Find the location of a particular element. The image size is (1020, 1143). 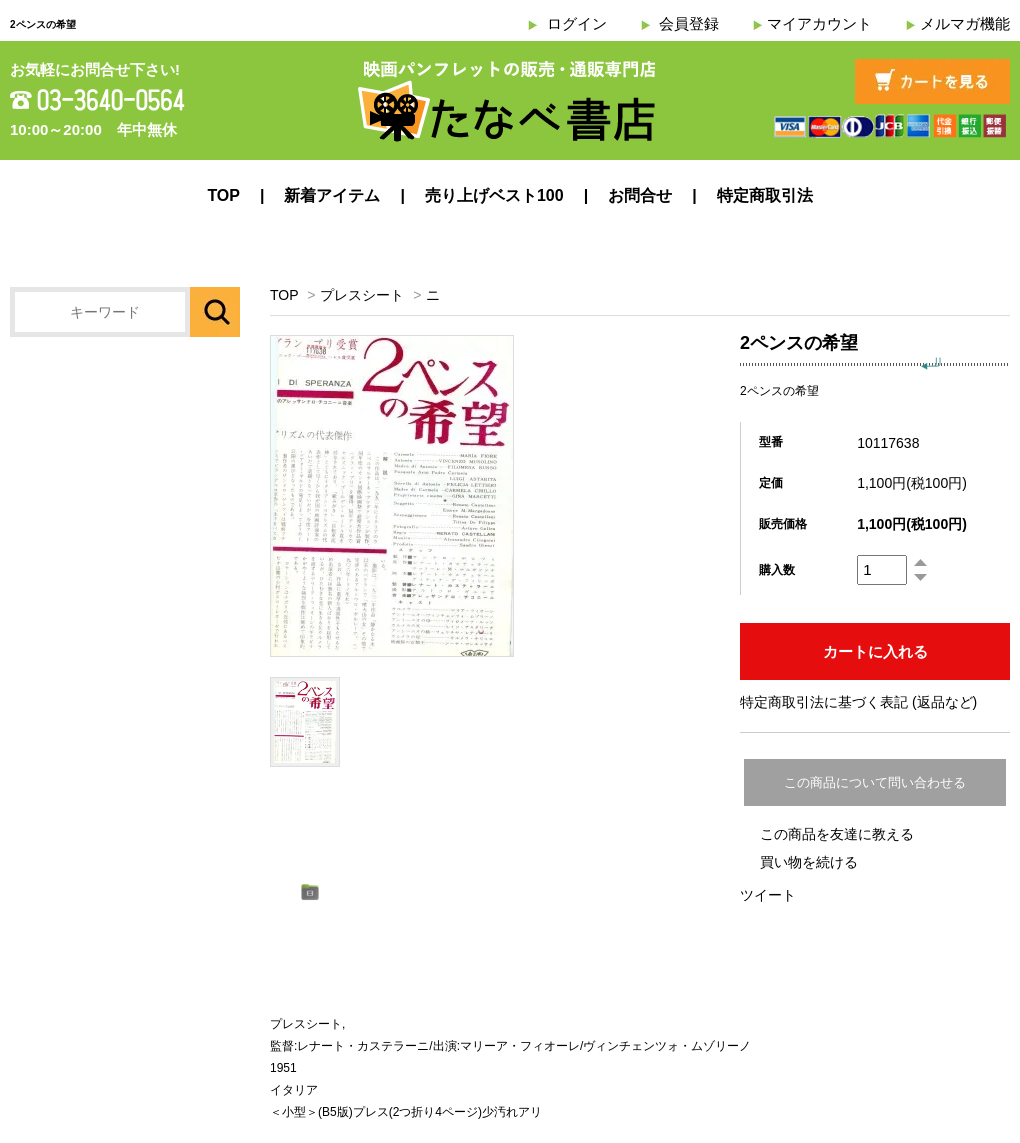

reply to all recipients of an email is located at coordinates (930, 363).